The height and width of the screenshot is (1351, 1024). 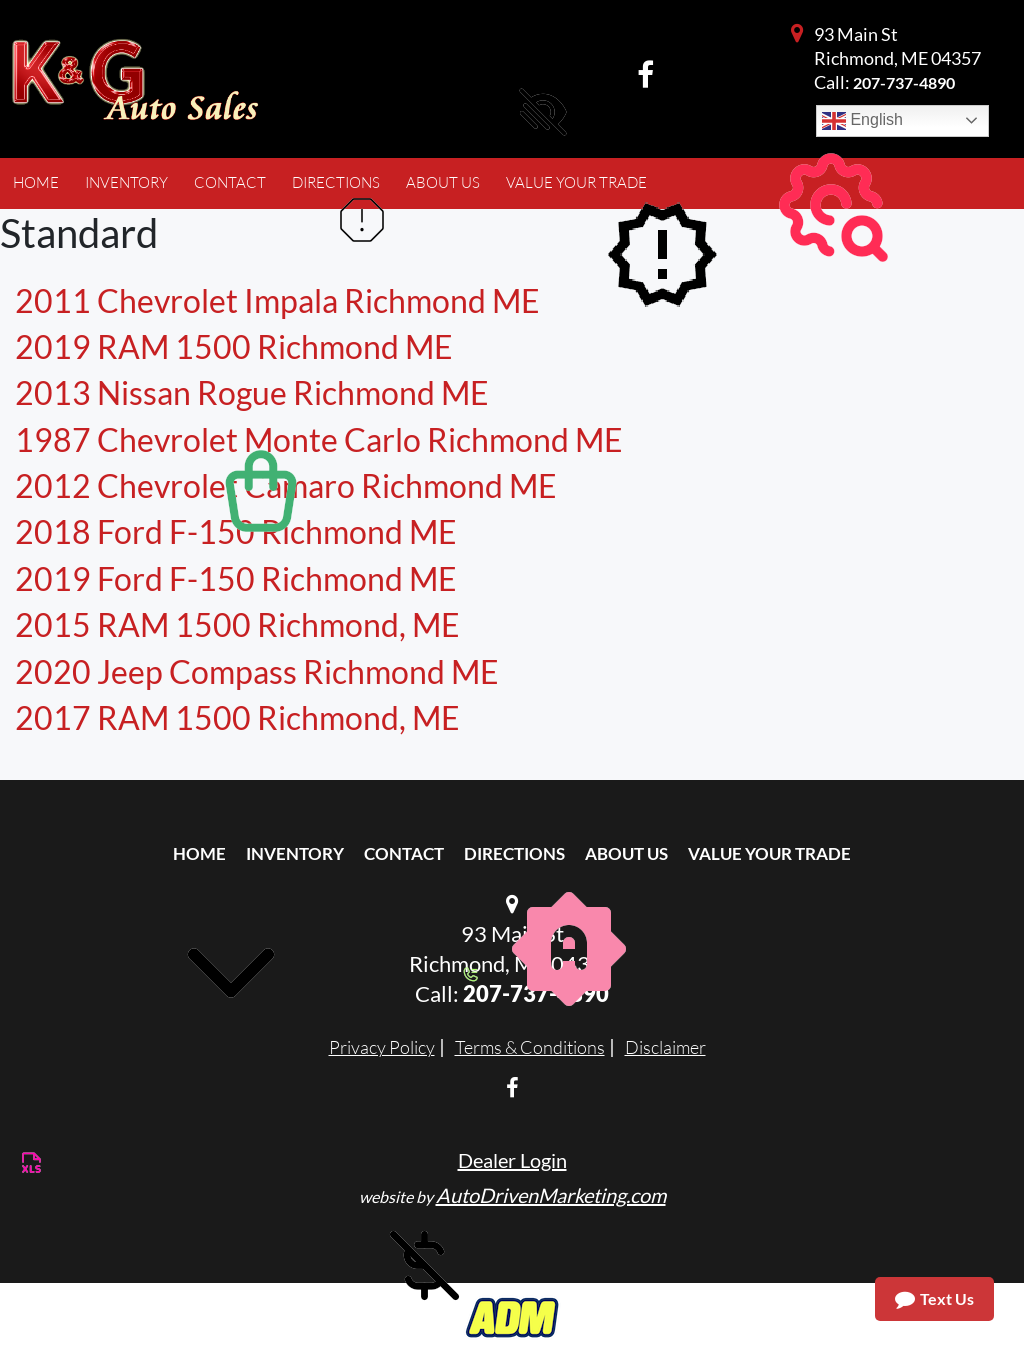 I want to click on open or view an Excel spreadsheet file, so click(x=31, y=1163).